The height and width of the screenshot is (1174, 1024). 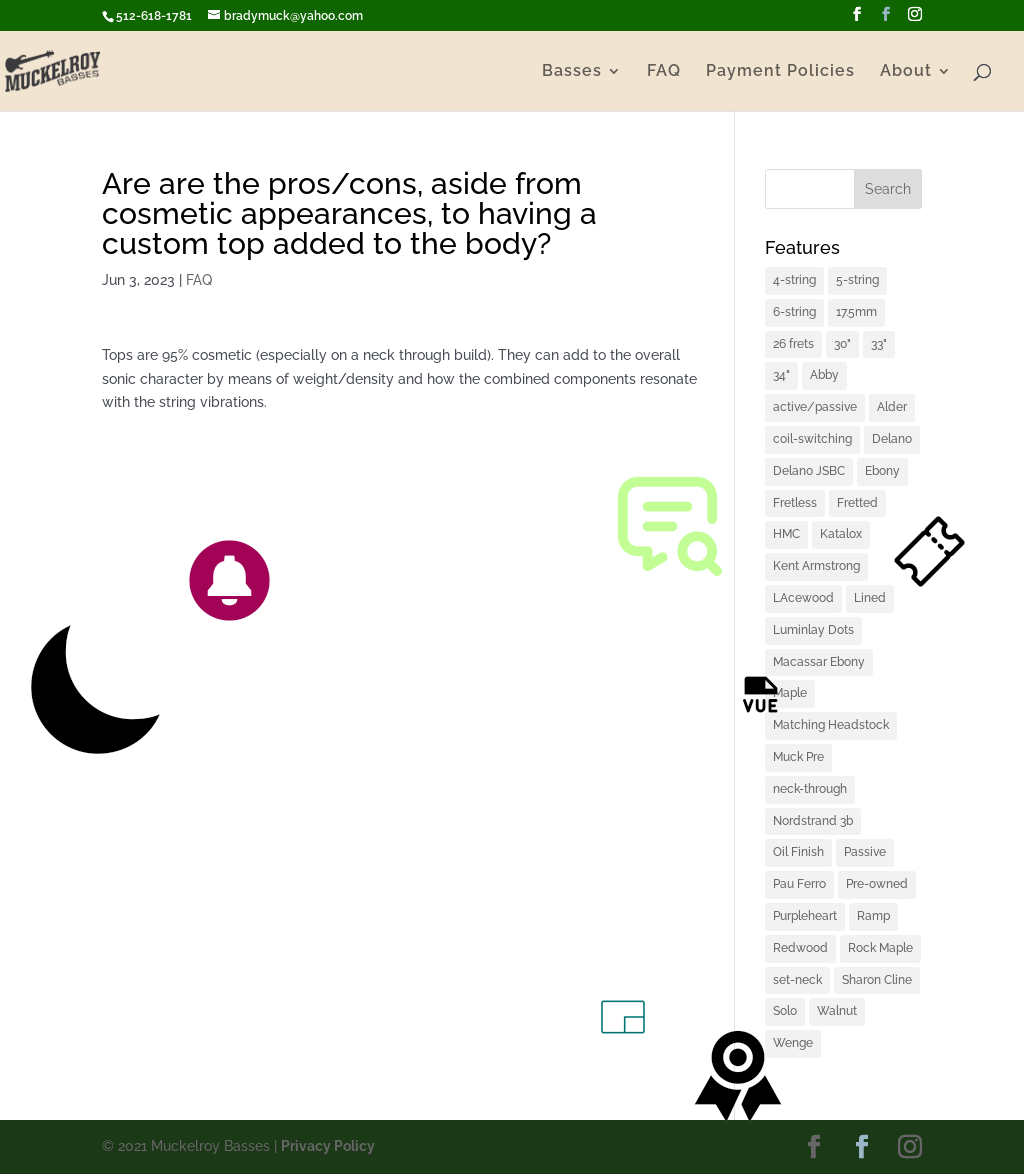 What do you see at coordinates (667, 521) in the screenshot?
I see `search through your messages` at bounding box center [667, 521].